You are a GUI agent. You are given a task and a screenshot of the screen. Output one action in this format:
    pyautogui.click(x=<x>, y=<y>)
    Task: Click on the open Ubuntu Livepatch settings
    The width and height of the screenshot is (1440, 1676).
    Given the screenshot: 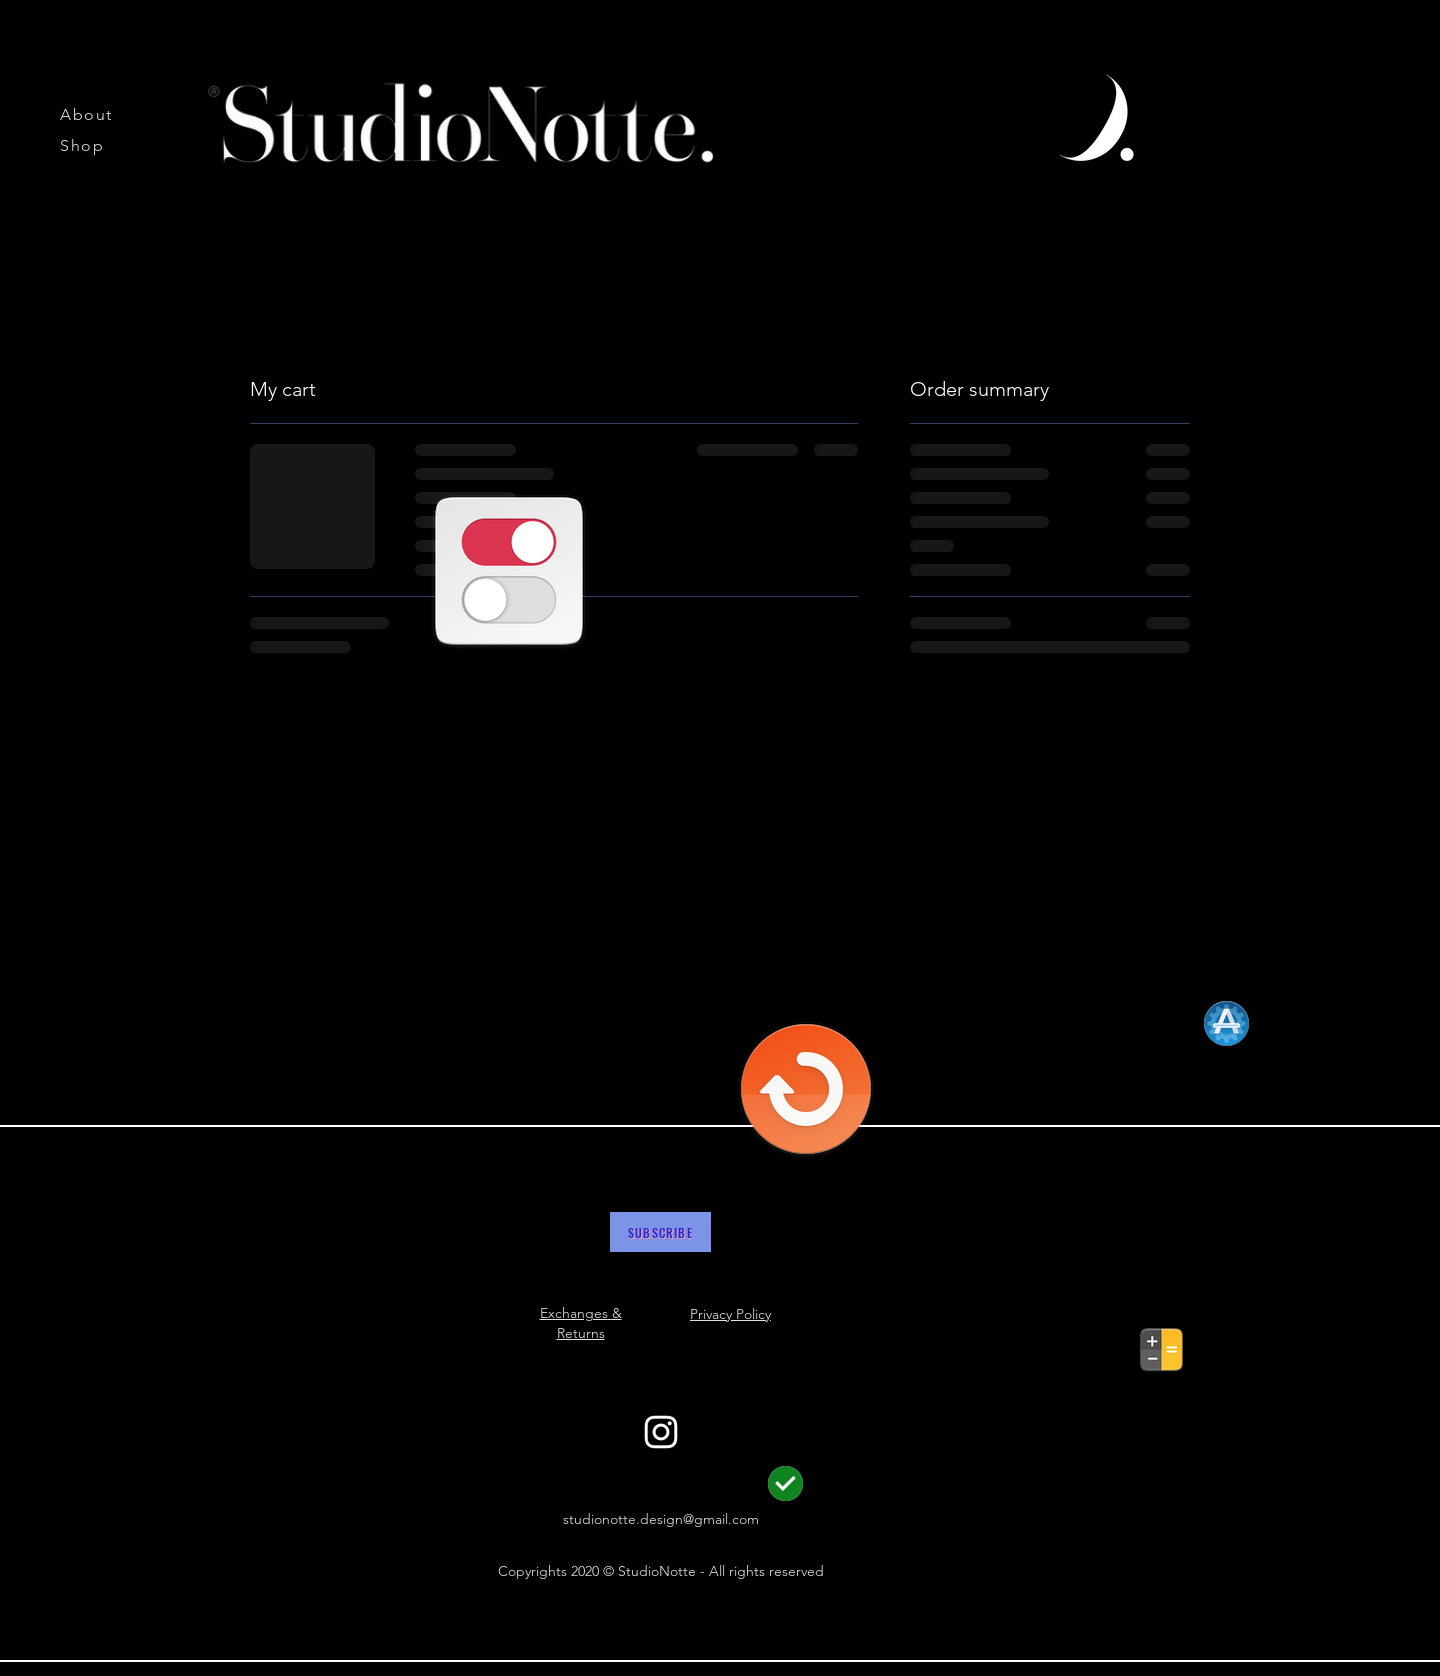 What is the action you would take?
    pyautogui.click(x=806, y=1089)
    